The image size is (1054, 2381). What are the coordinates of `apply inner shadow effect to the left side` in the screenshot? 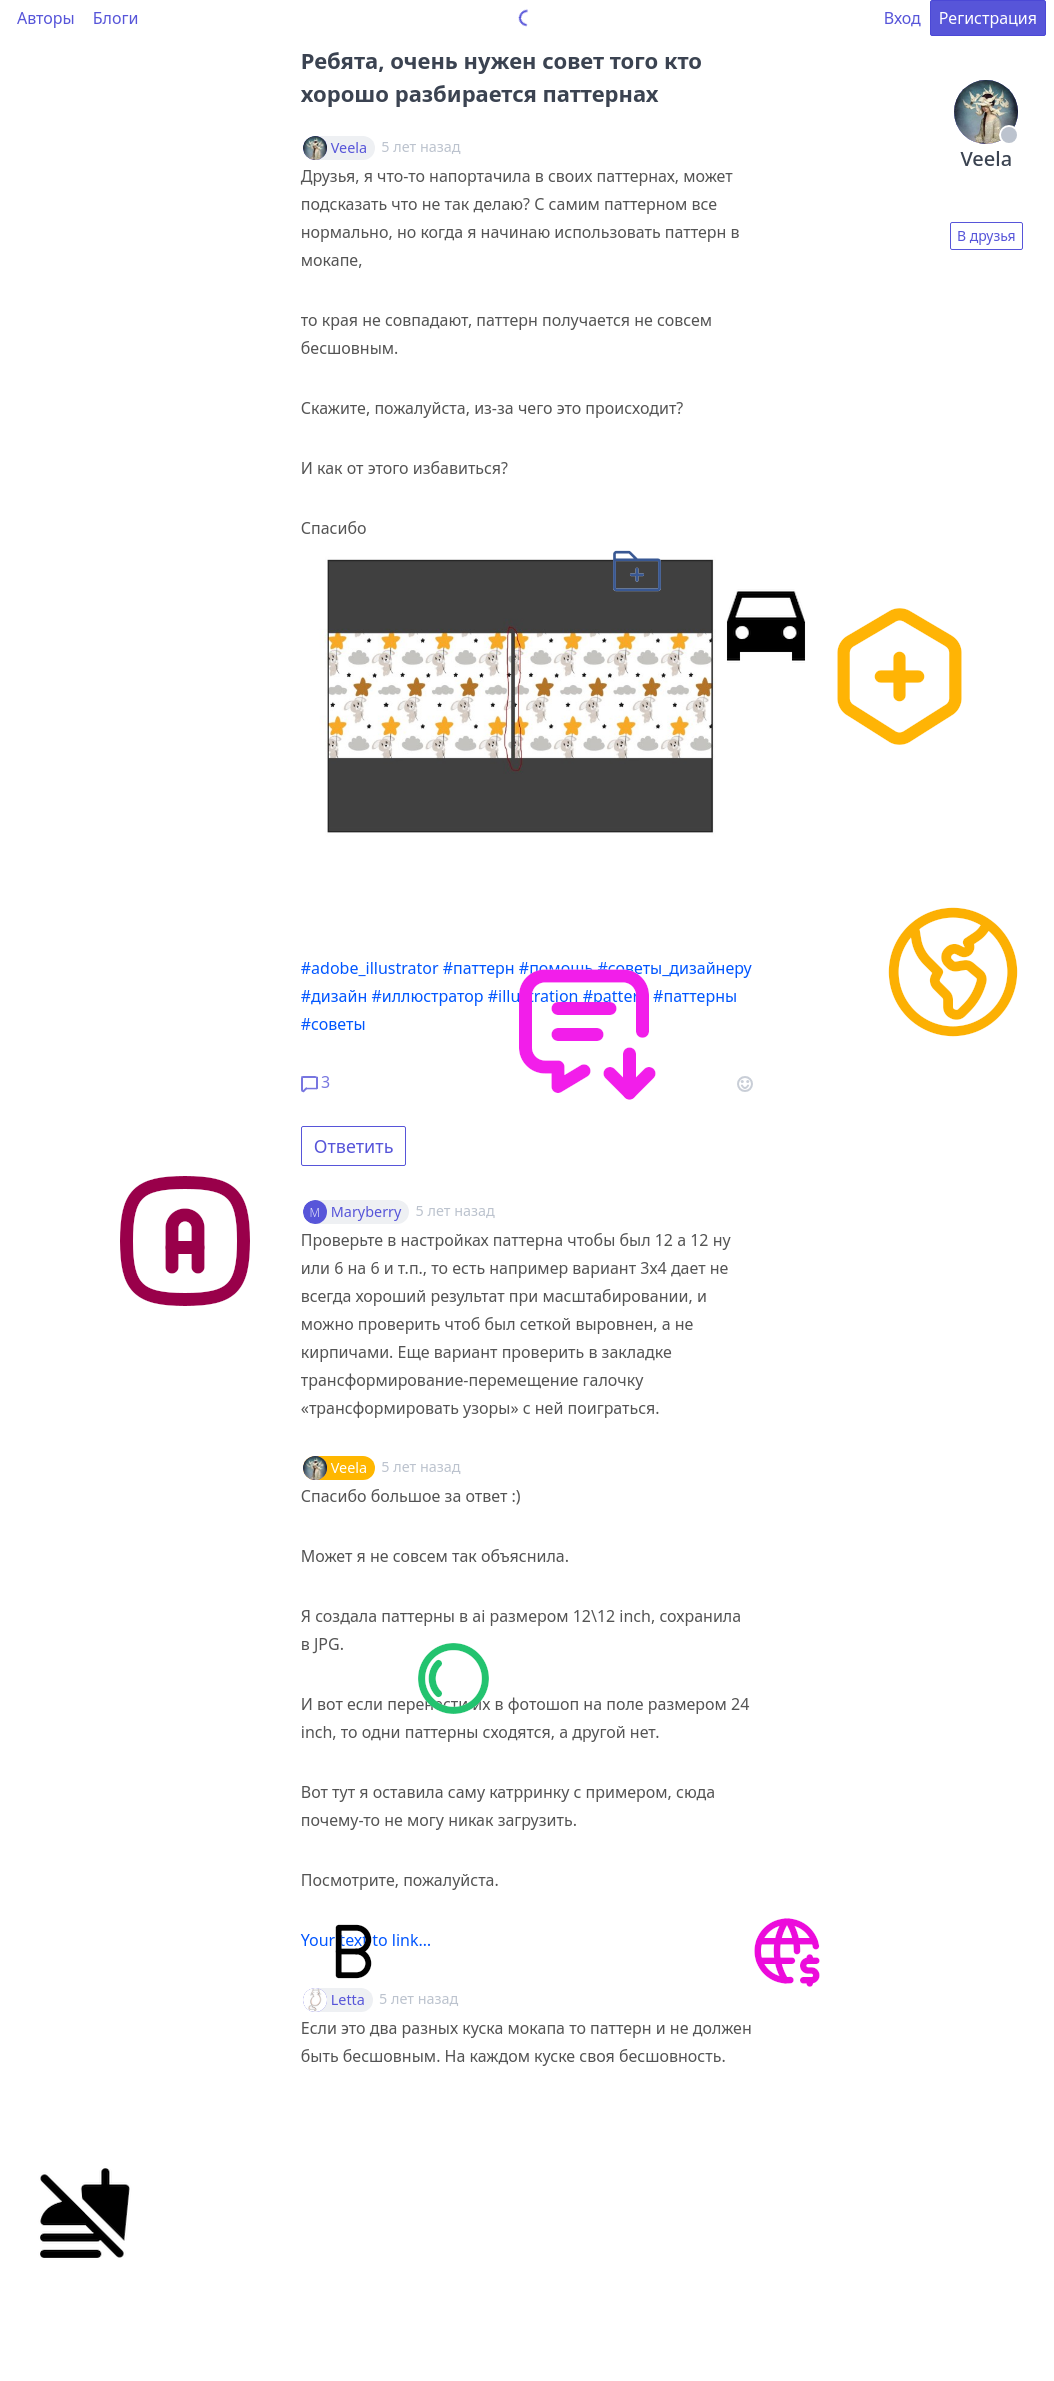 It's located at (453, 1678).